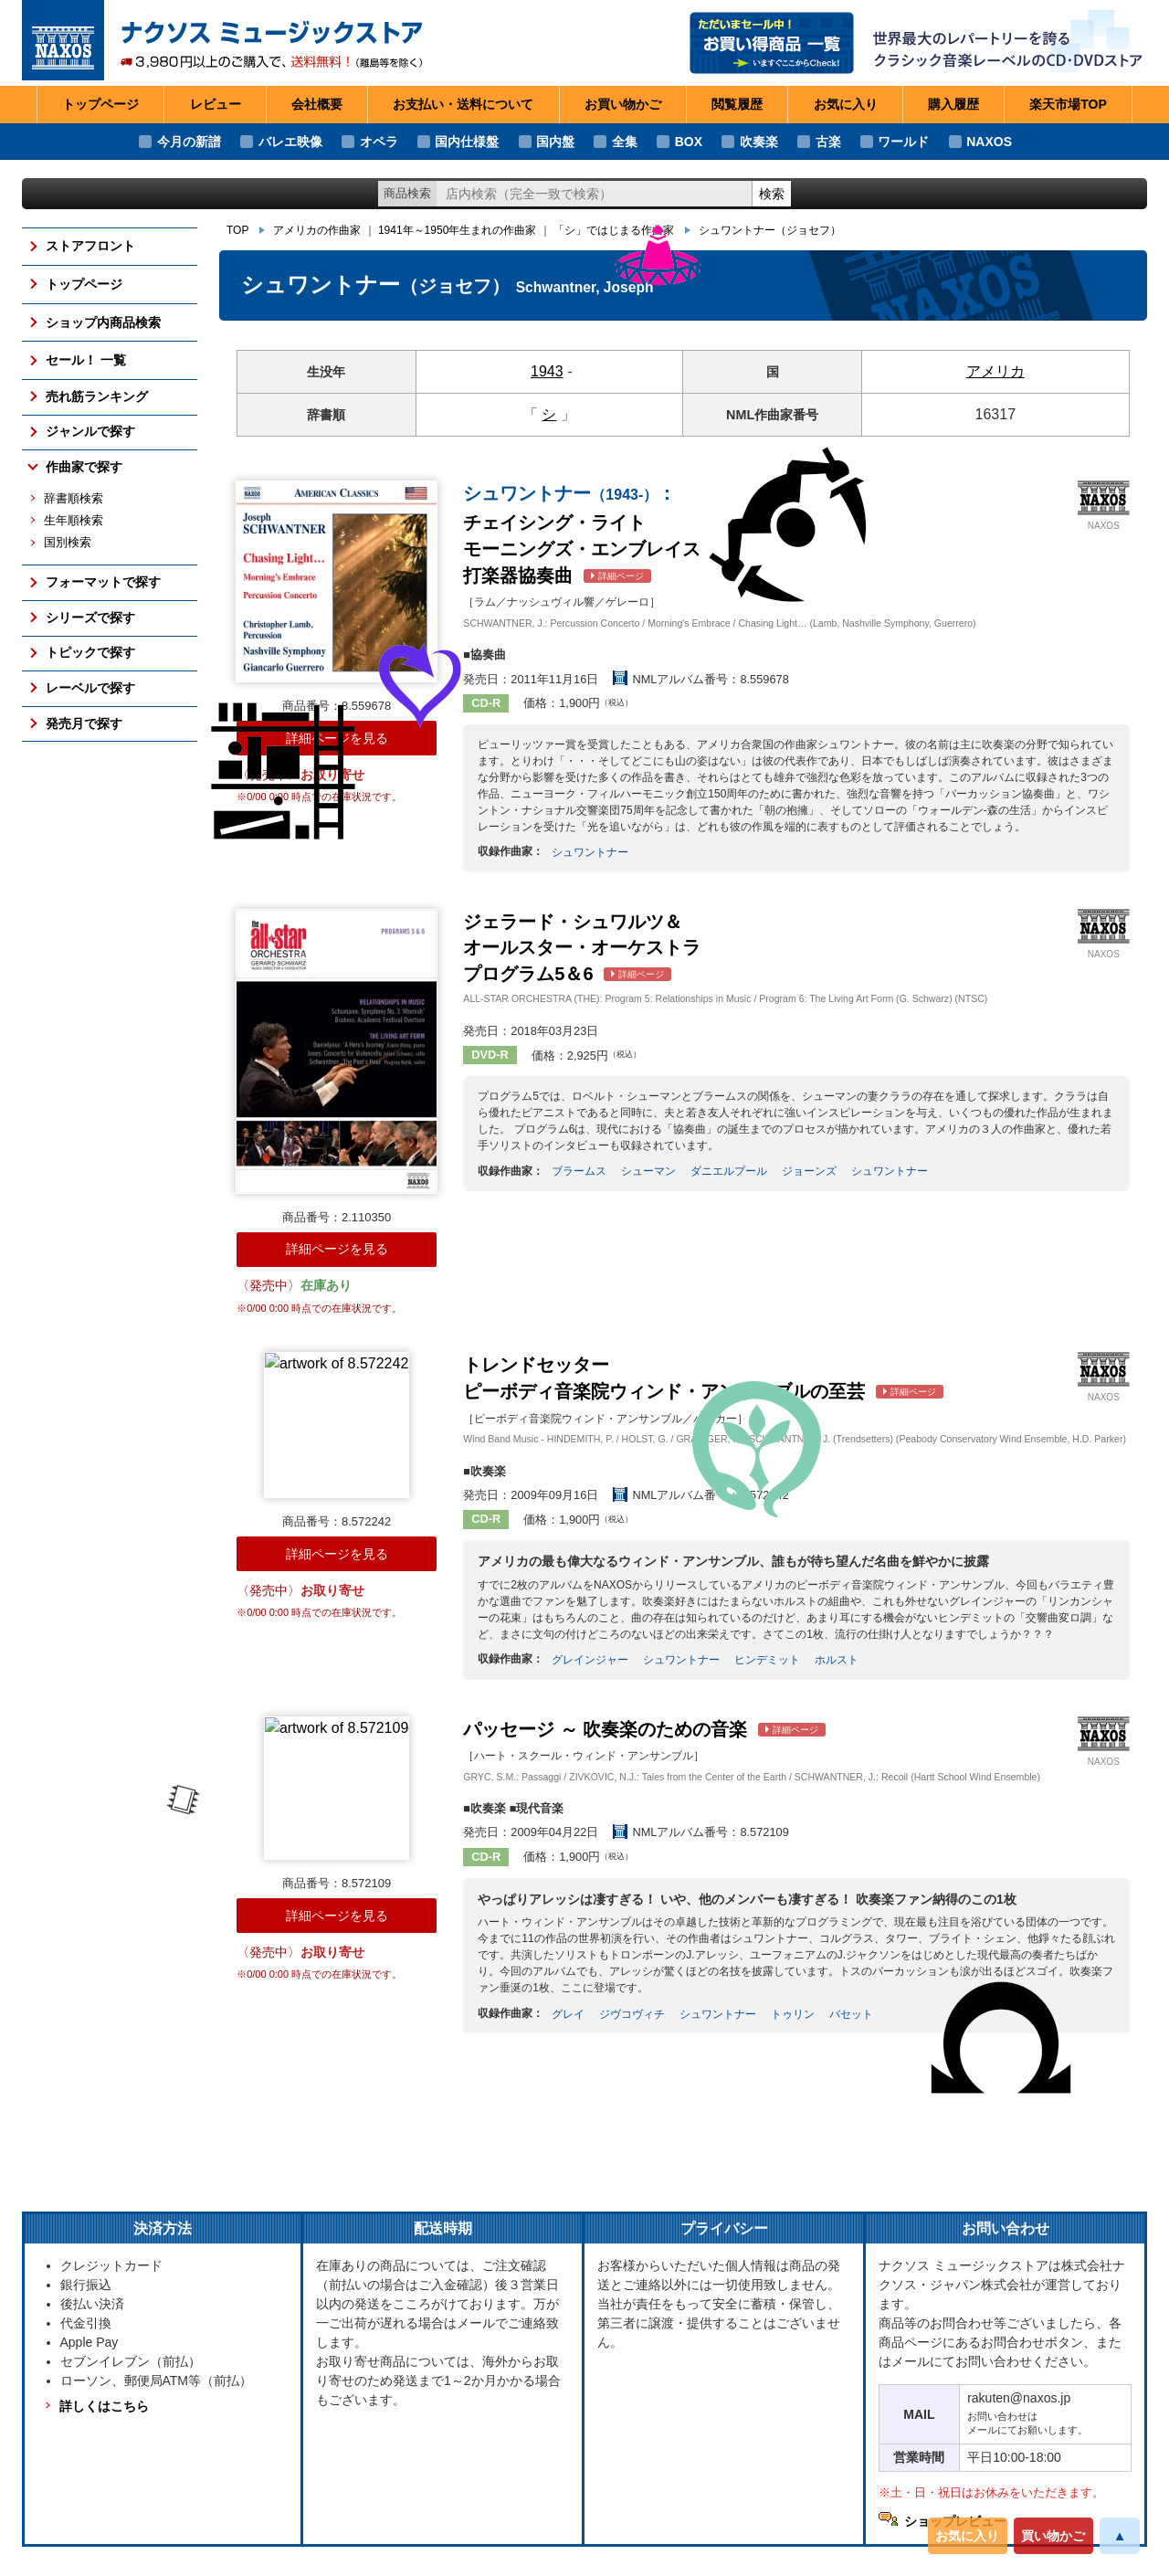  What do you see at coordinates (1000, 2038) in the screenshot?
I see `represents omega or final/end state in a game` at bounding box center [1000, 2038].